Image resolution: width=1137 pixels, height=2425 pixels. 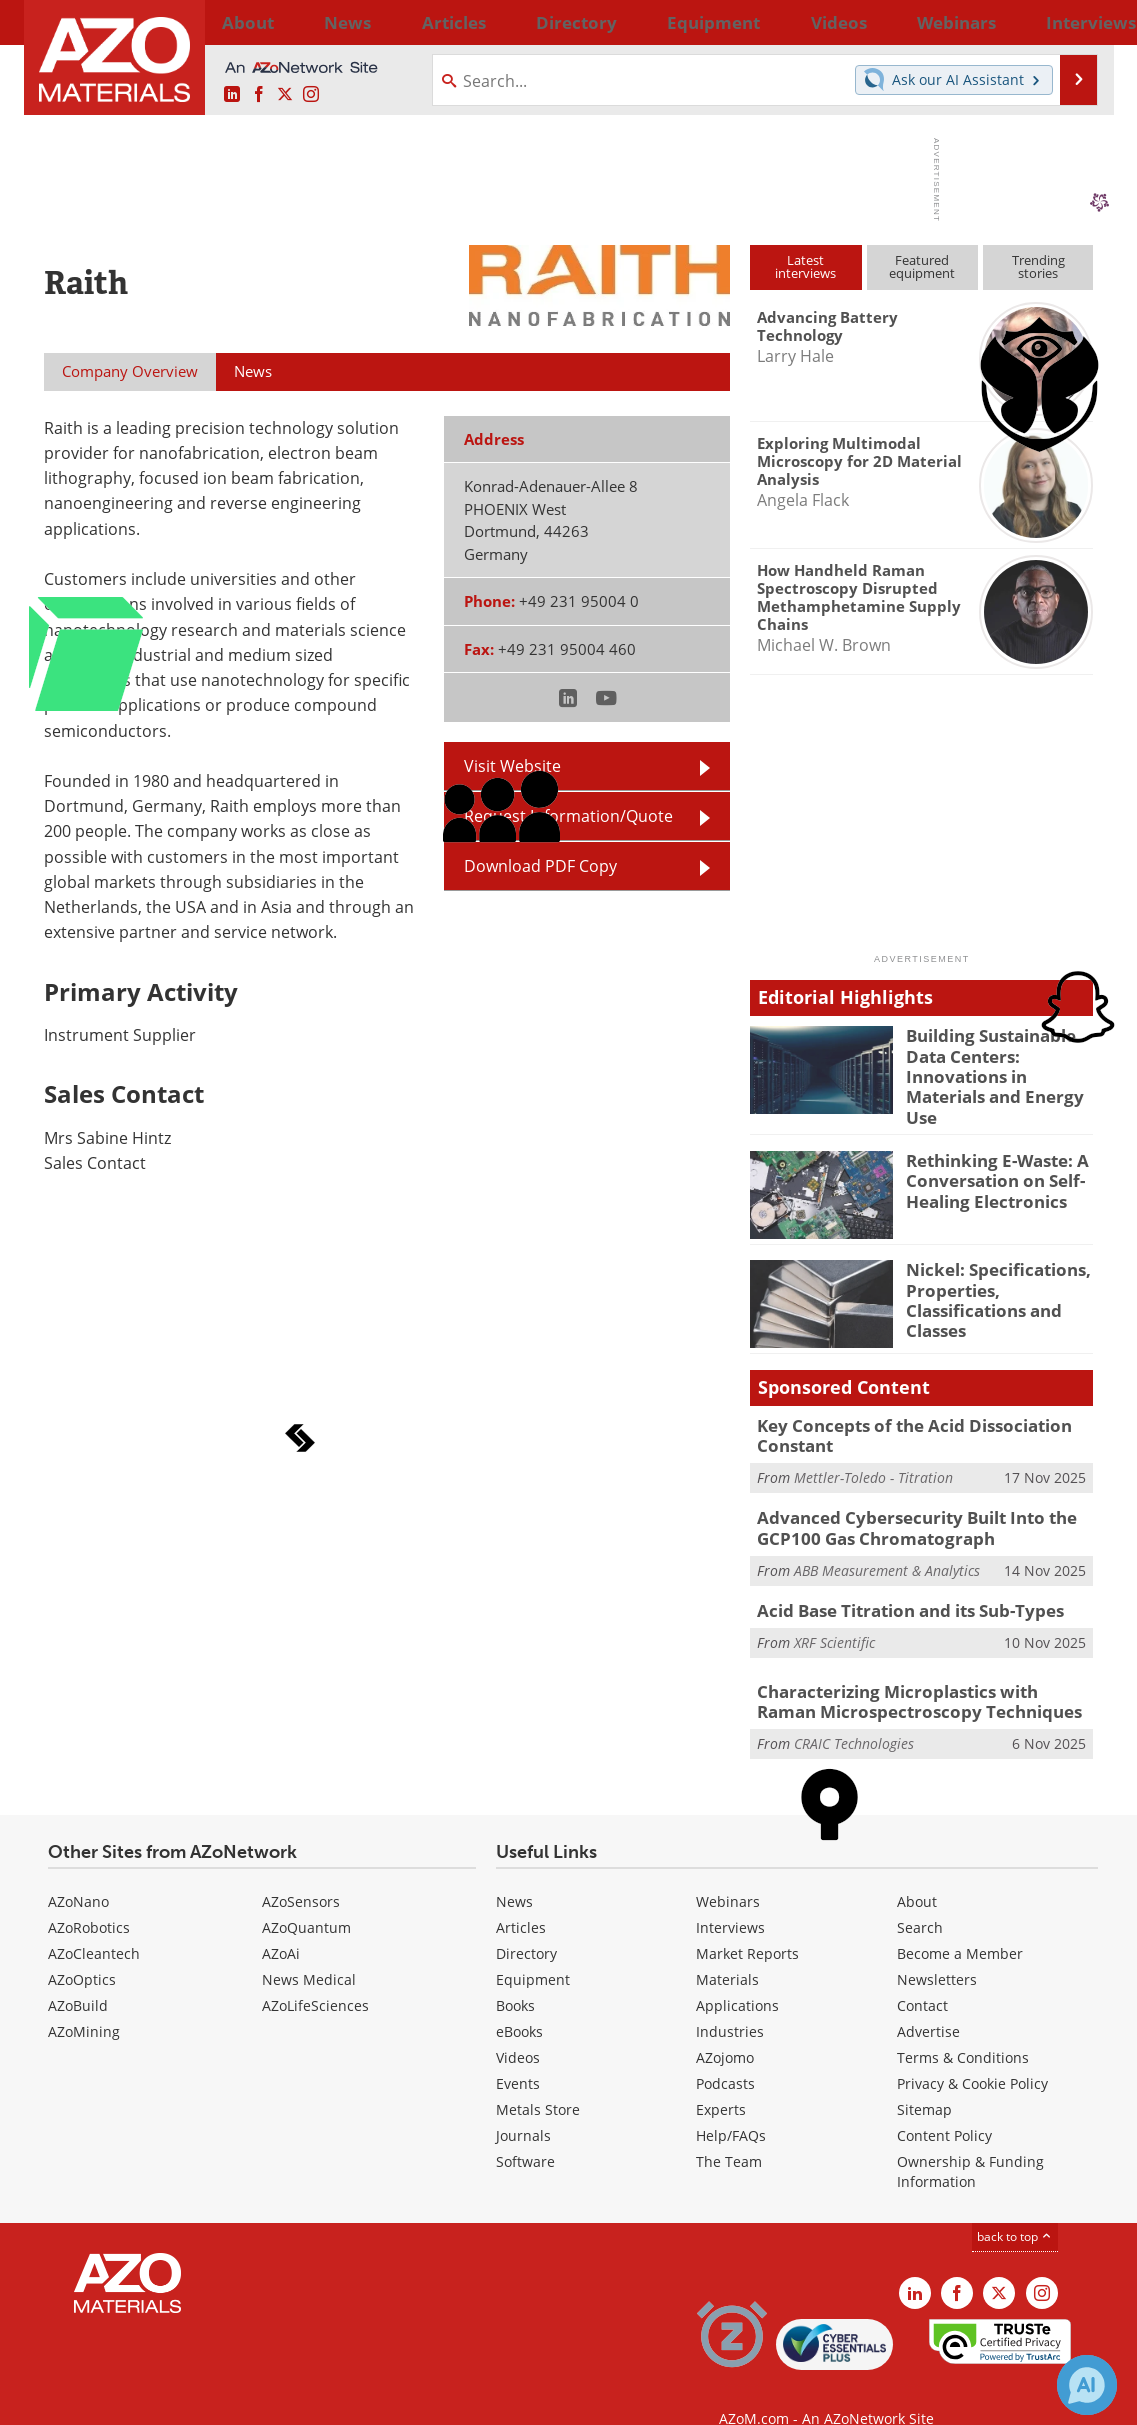 I want to click on open tuta secure email app, so click(x=86, y=654).